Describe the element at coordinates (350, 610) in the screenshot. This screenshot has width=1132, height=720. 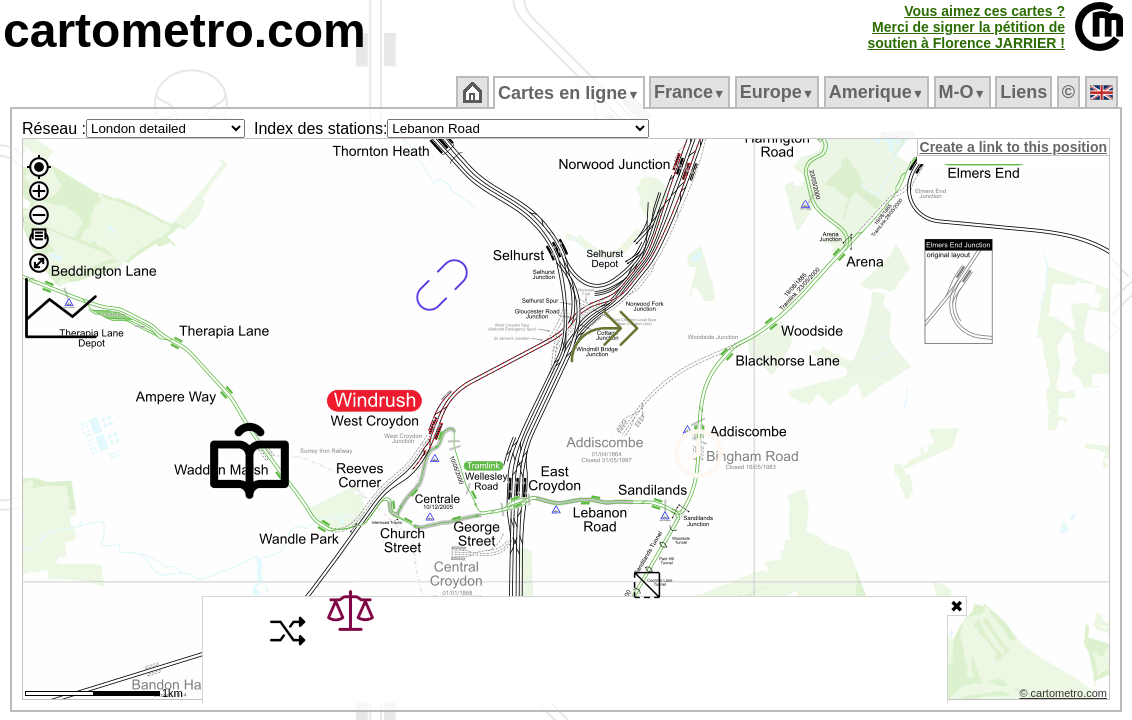
I see `view license or legal information` at that location.